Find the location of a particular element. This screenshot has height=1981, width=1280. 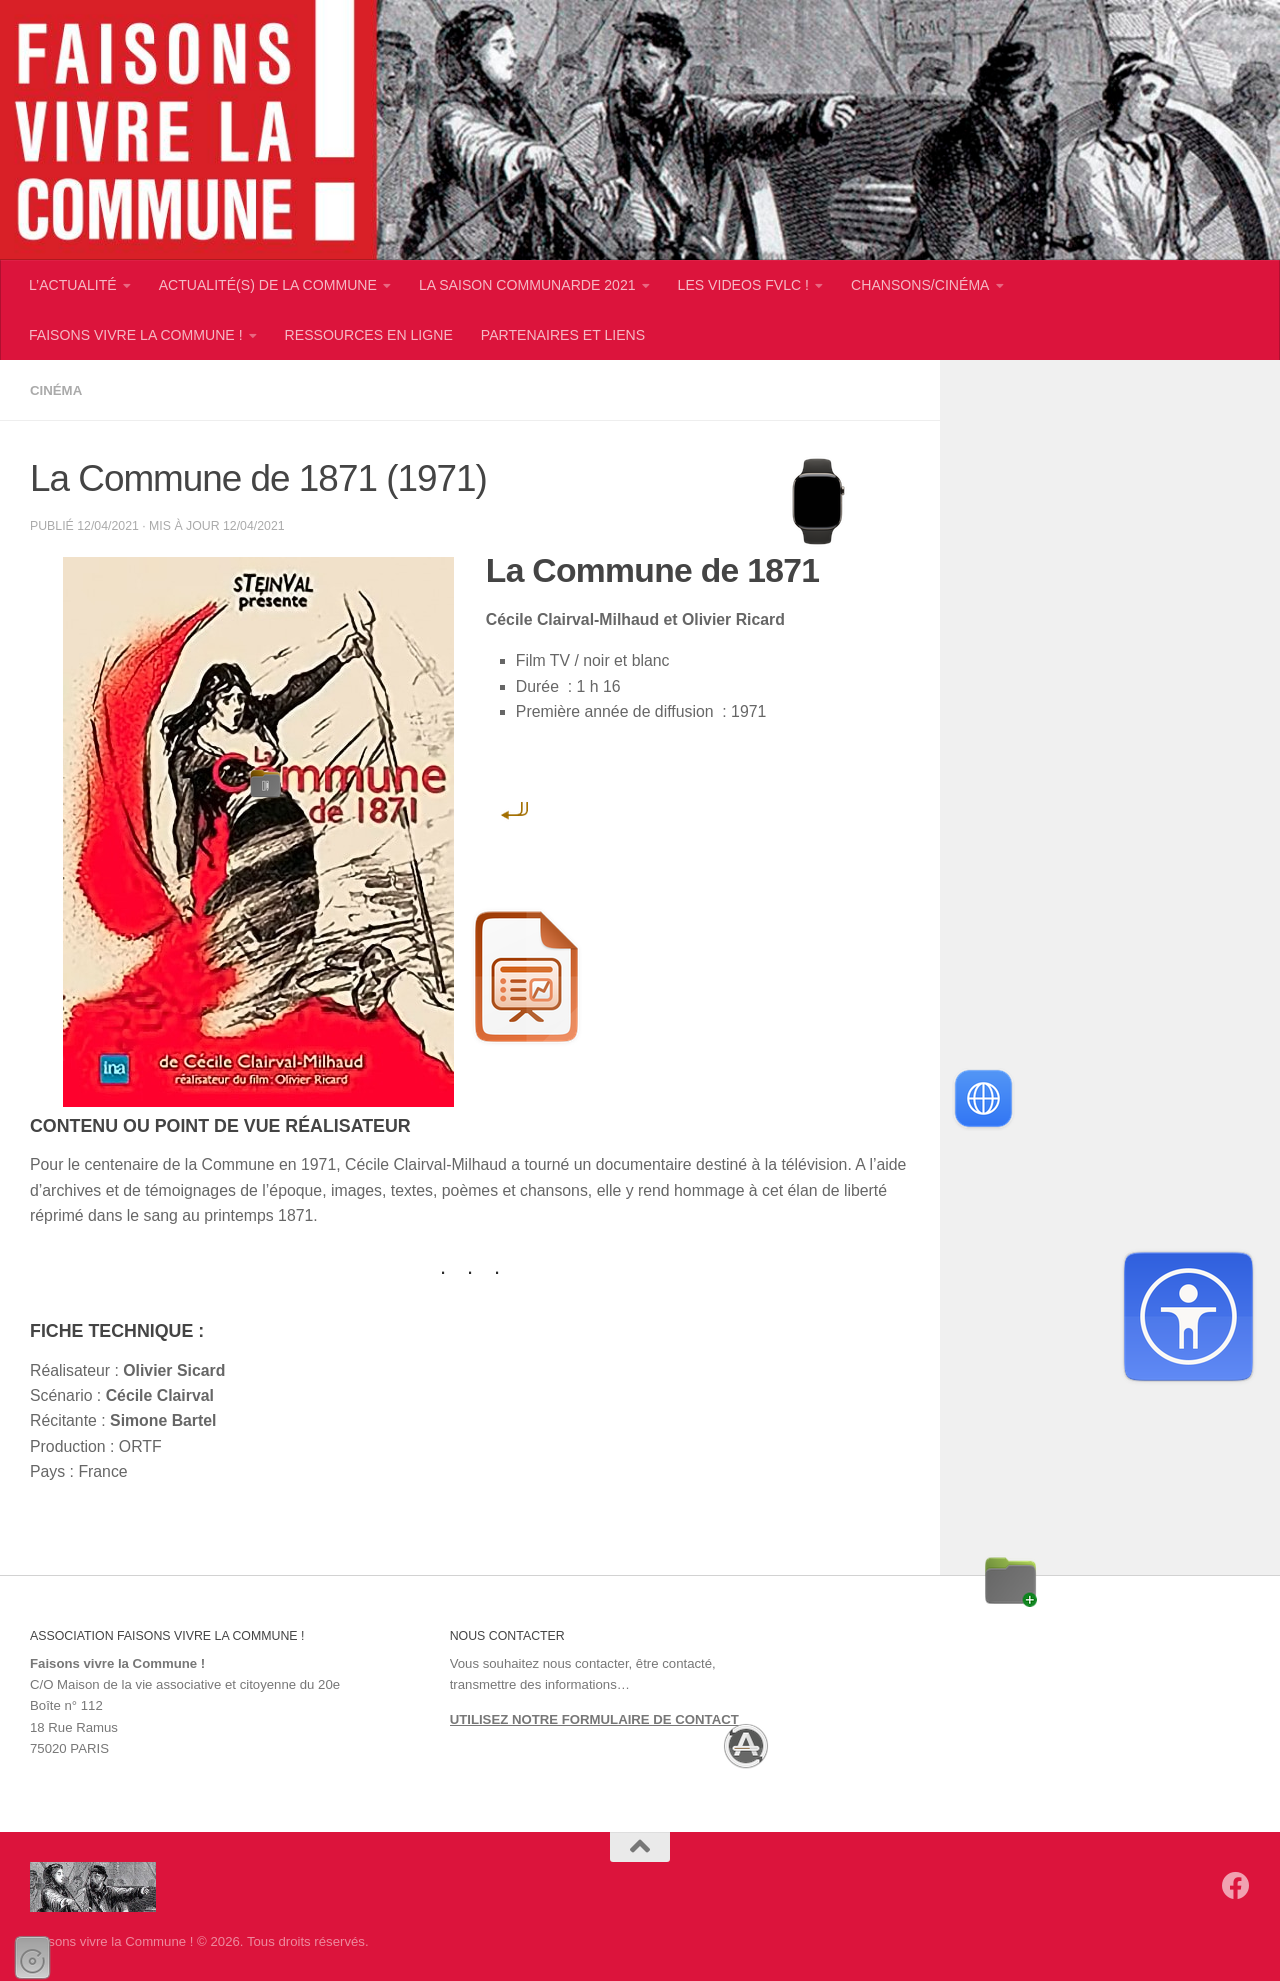

create a new folder is located at coordinates (1010, 1580).